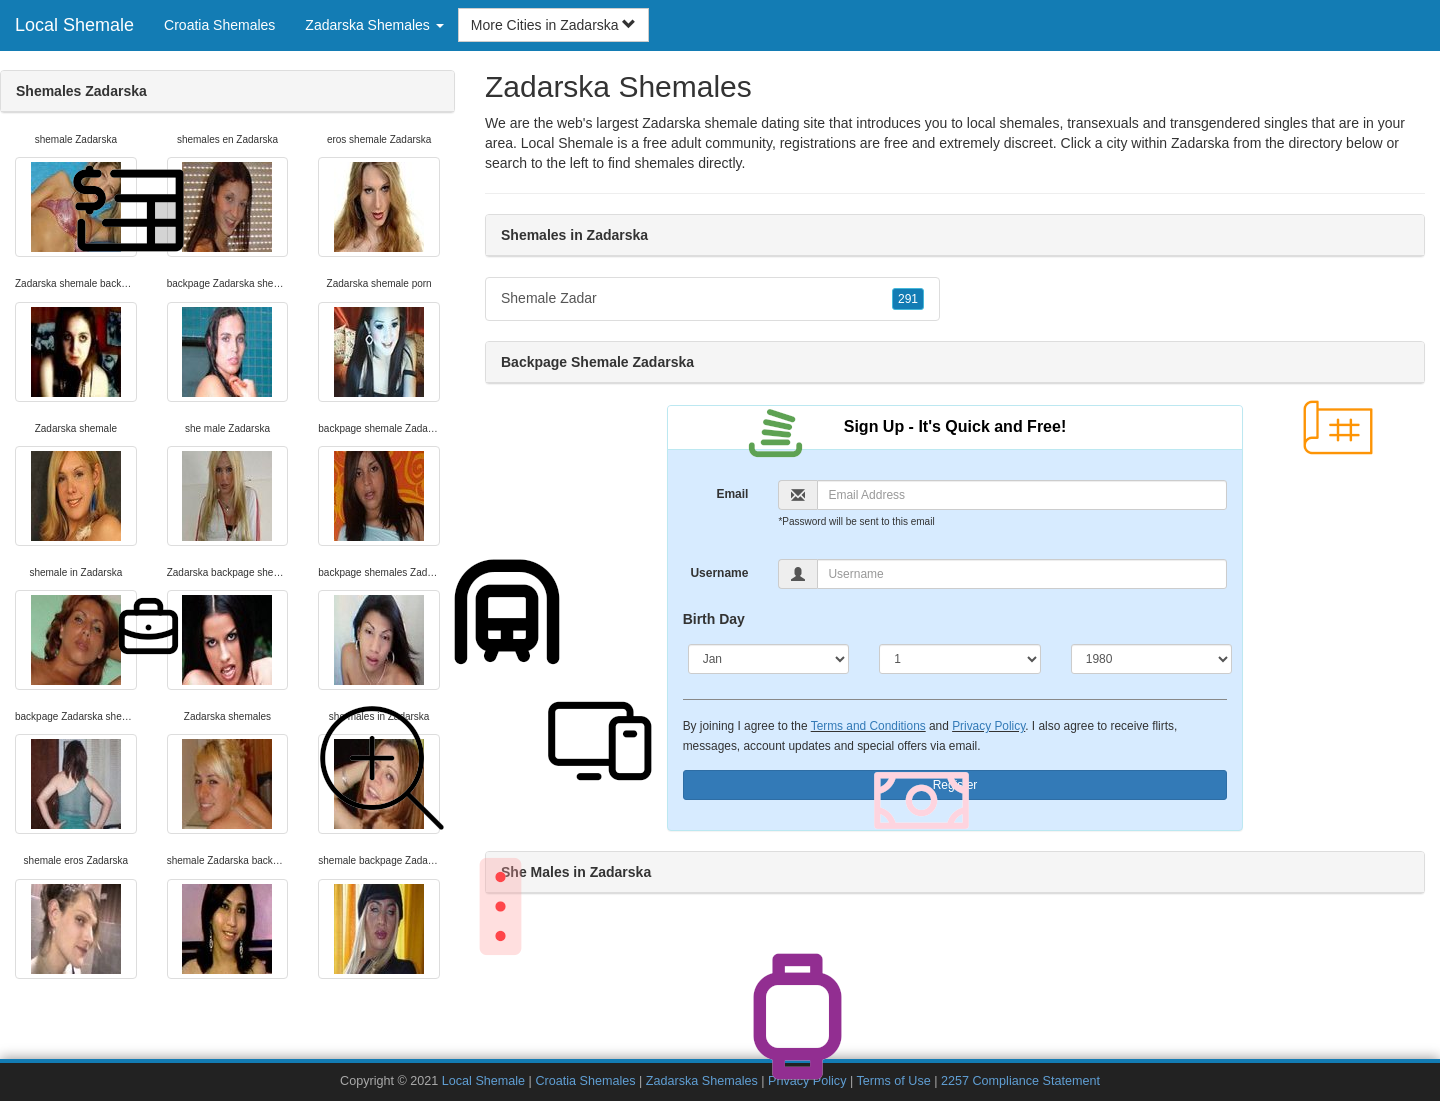  I want to click on view project blueprints or schematics, so click(1338, 430).